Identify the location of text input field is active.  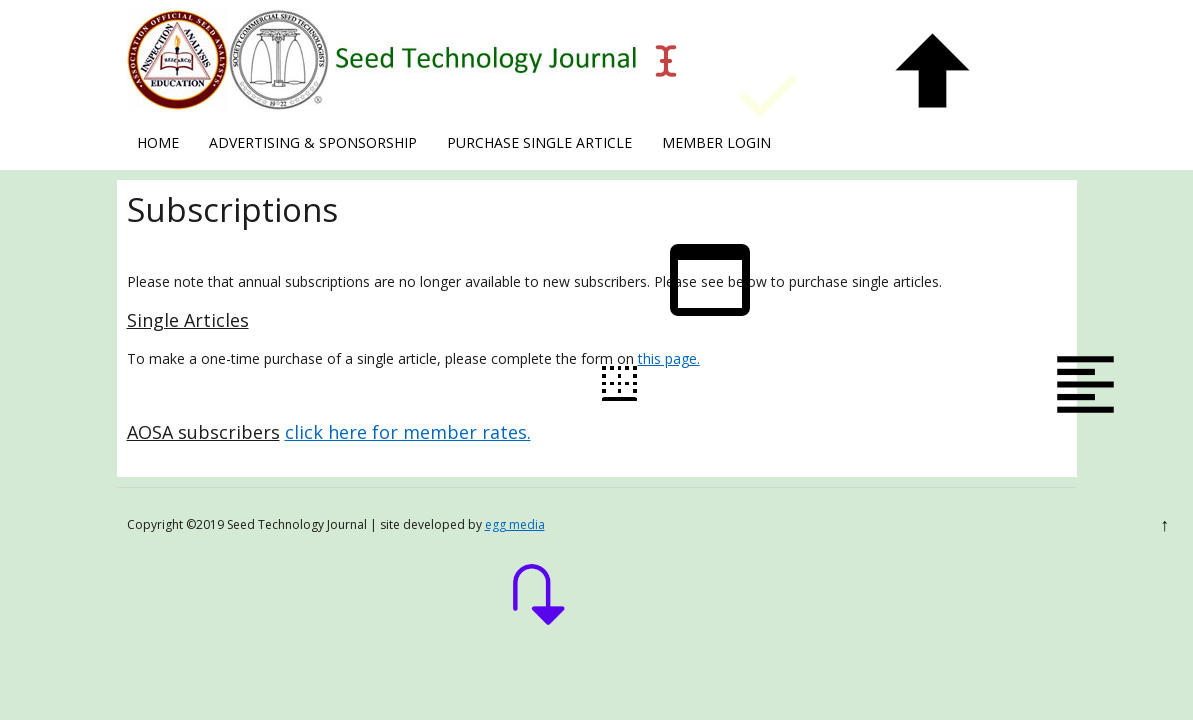
(666, 61).